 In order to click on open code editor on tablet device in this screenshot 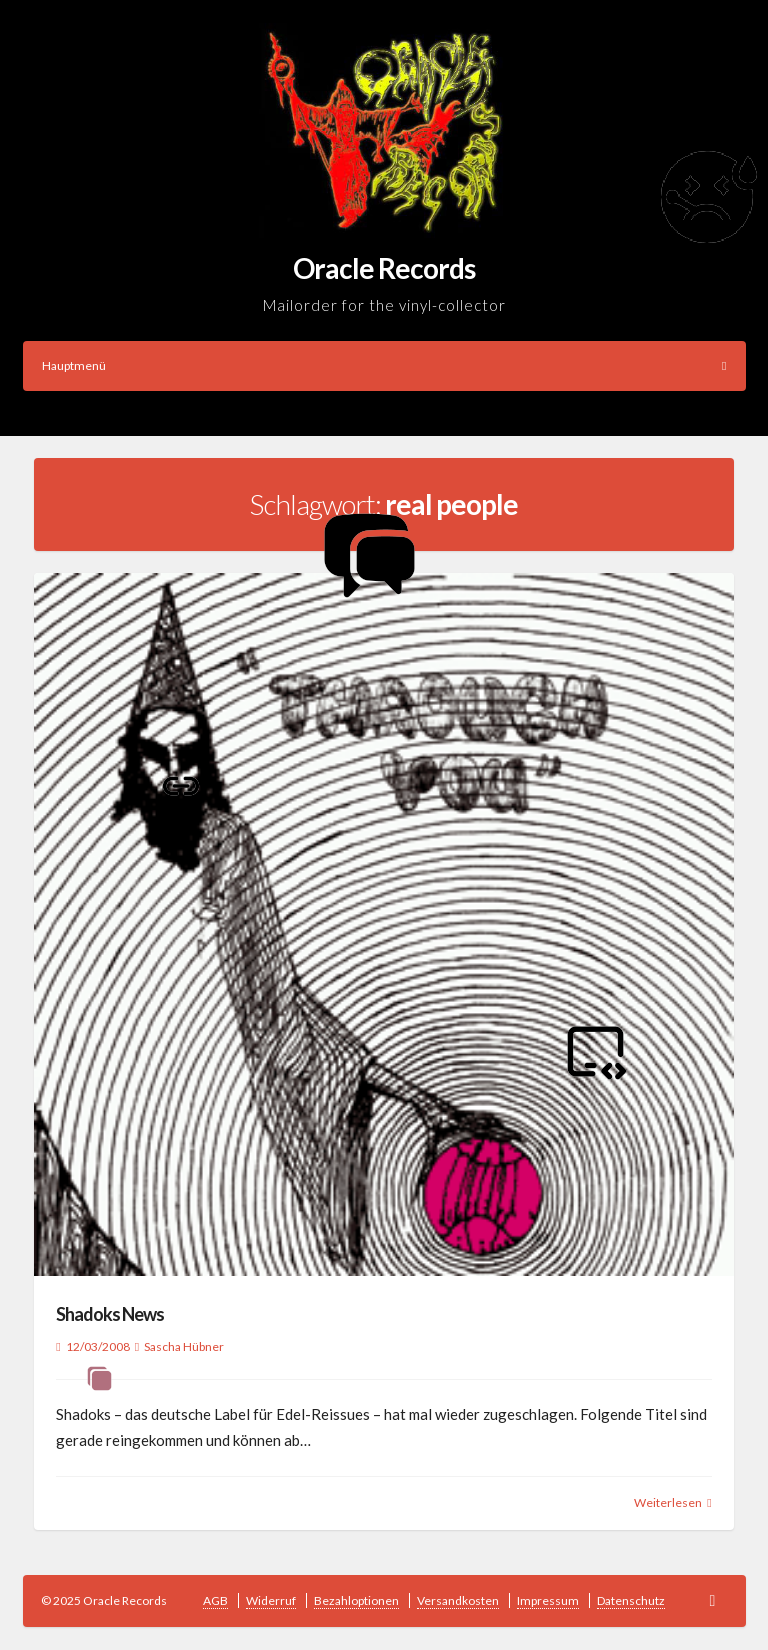, I will do `click(595, 1051)`.